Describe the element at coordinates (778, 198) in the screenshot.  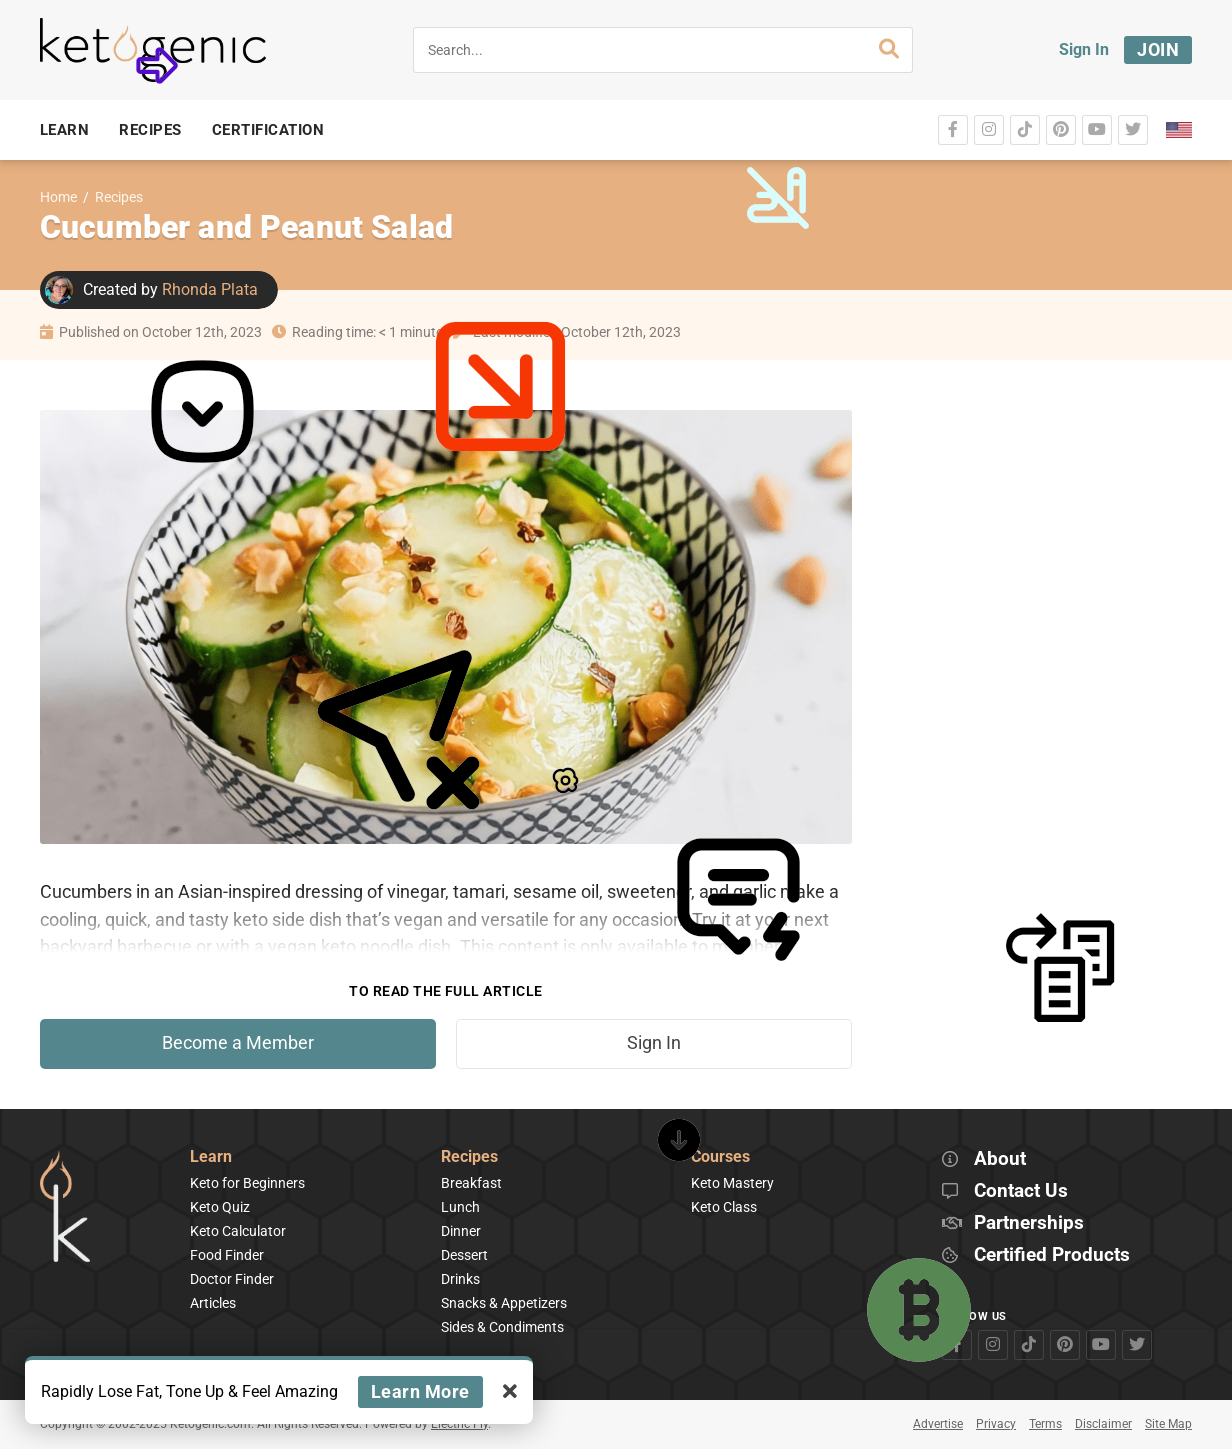
I see `writing or editing is disabled` at that location.